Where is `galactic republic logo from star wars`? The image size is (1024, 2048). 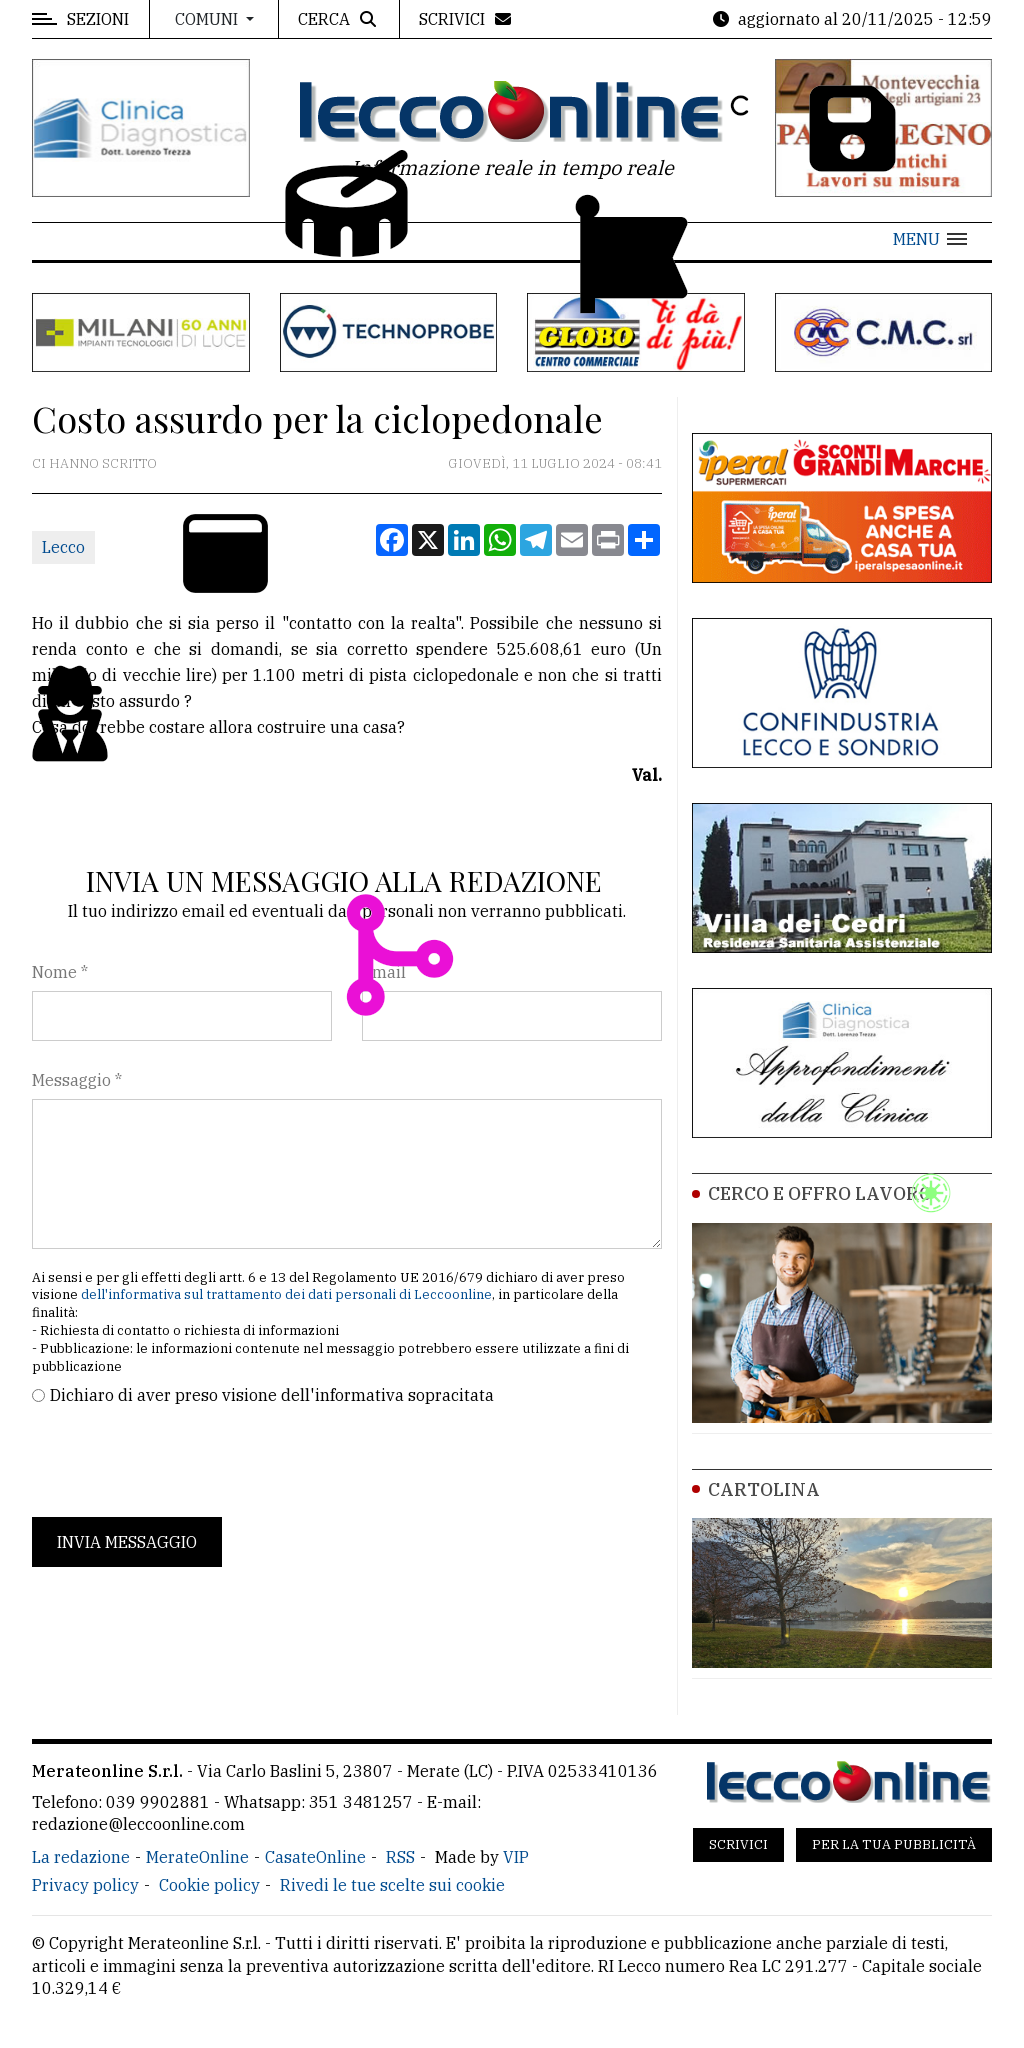 galactic republic logo from star wars is located at coordinates (931, 1193).